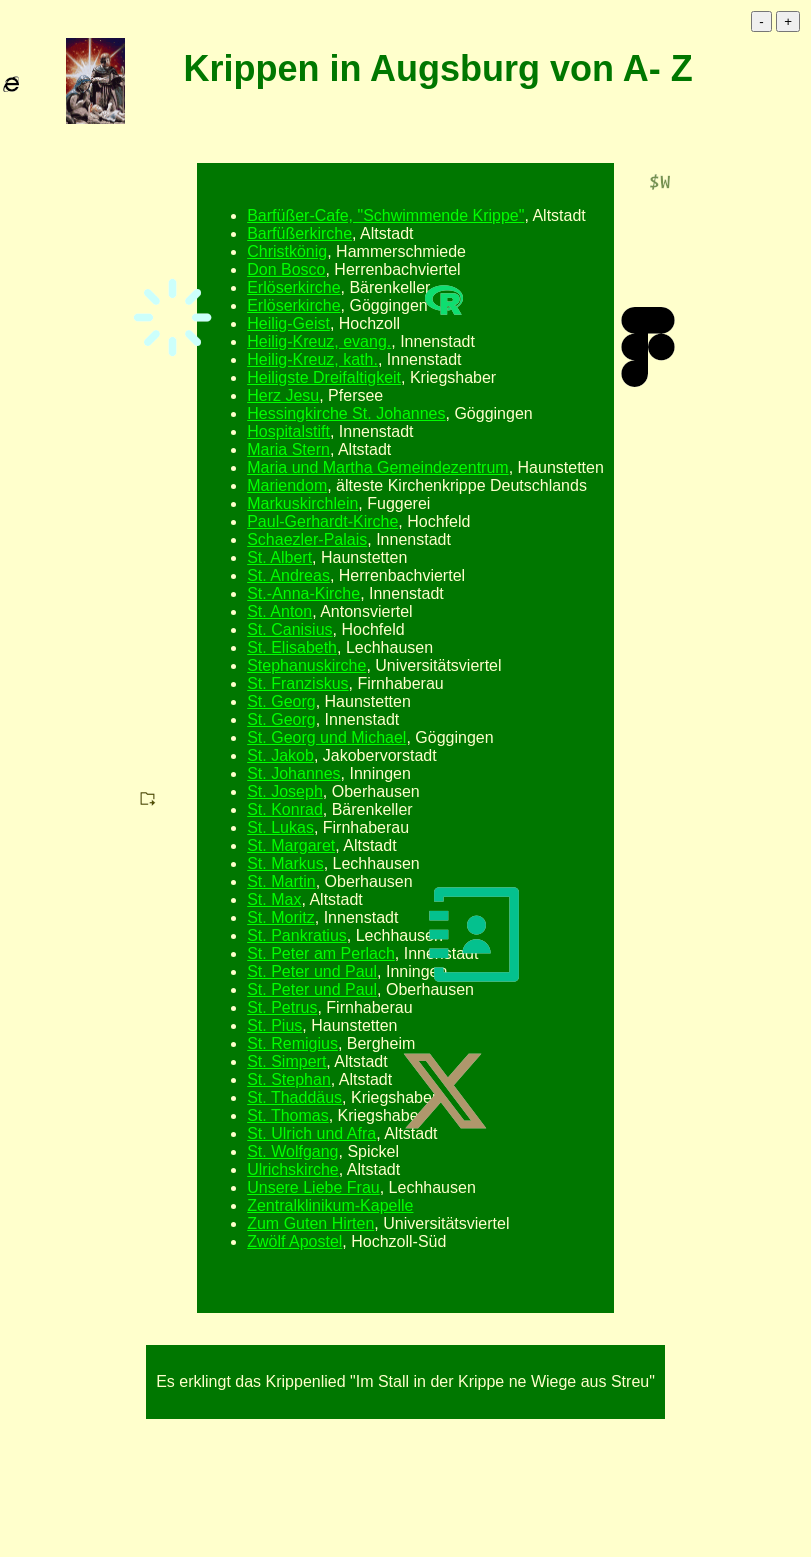  I want to click on share a folder with others, so click(147, 798).